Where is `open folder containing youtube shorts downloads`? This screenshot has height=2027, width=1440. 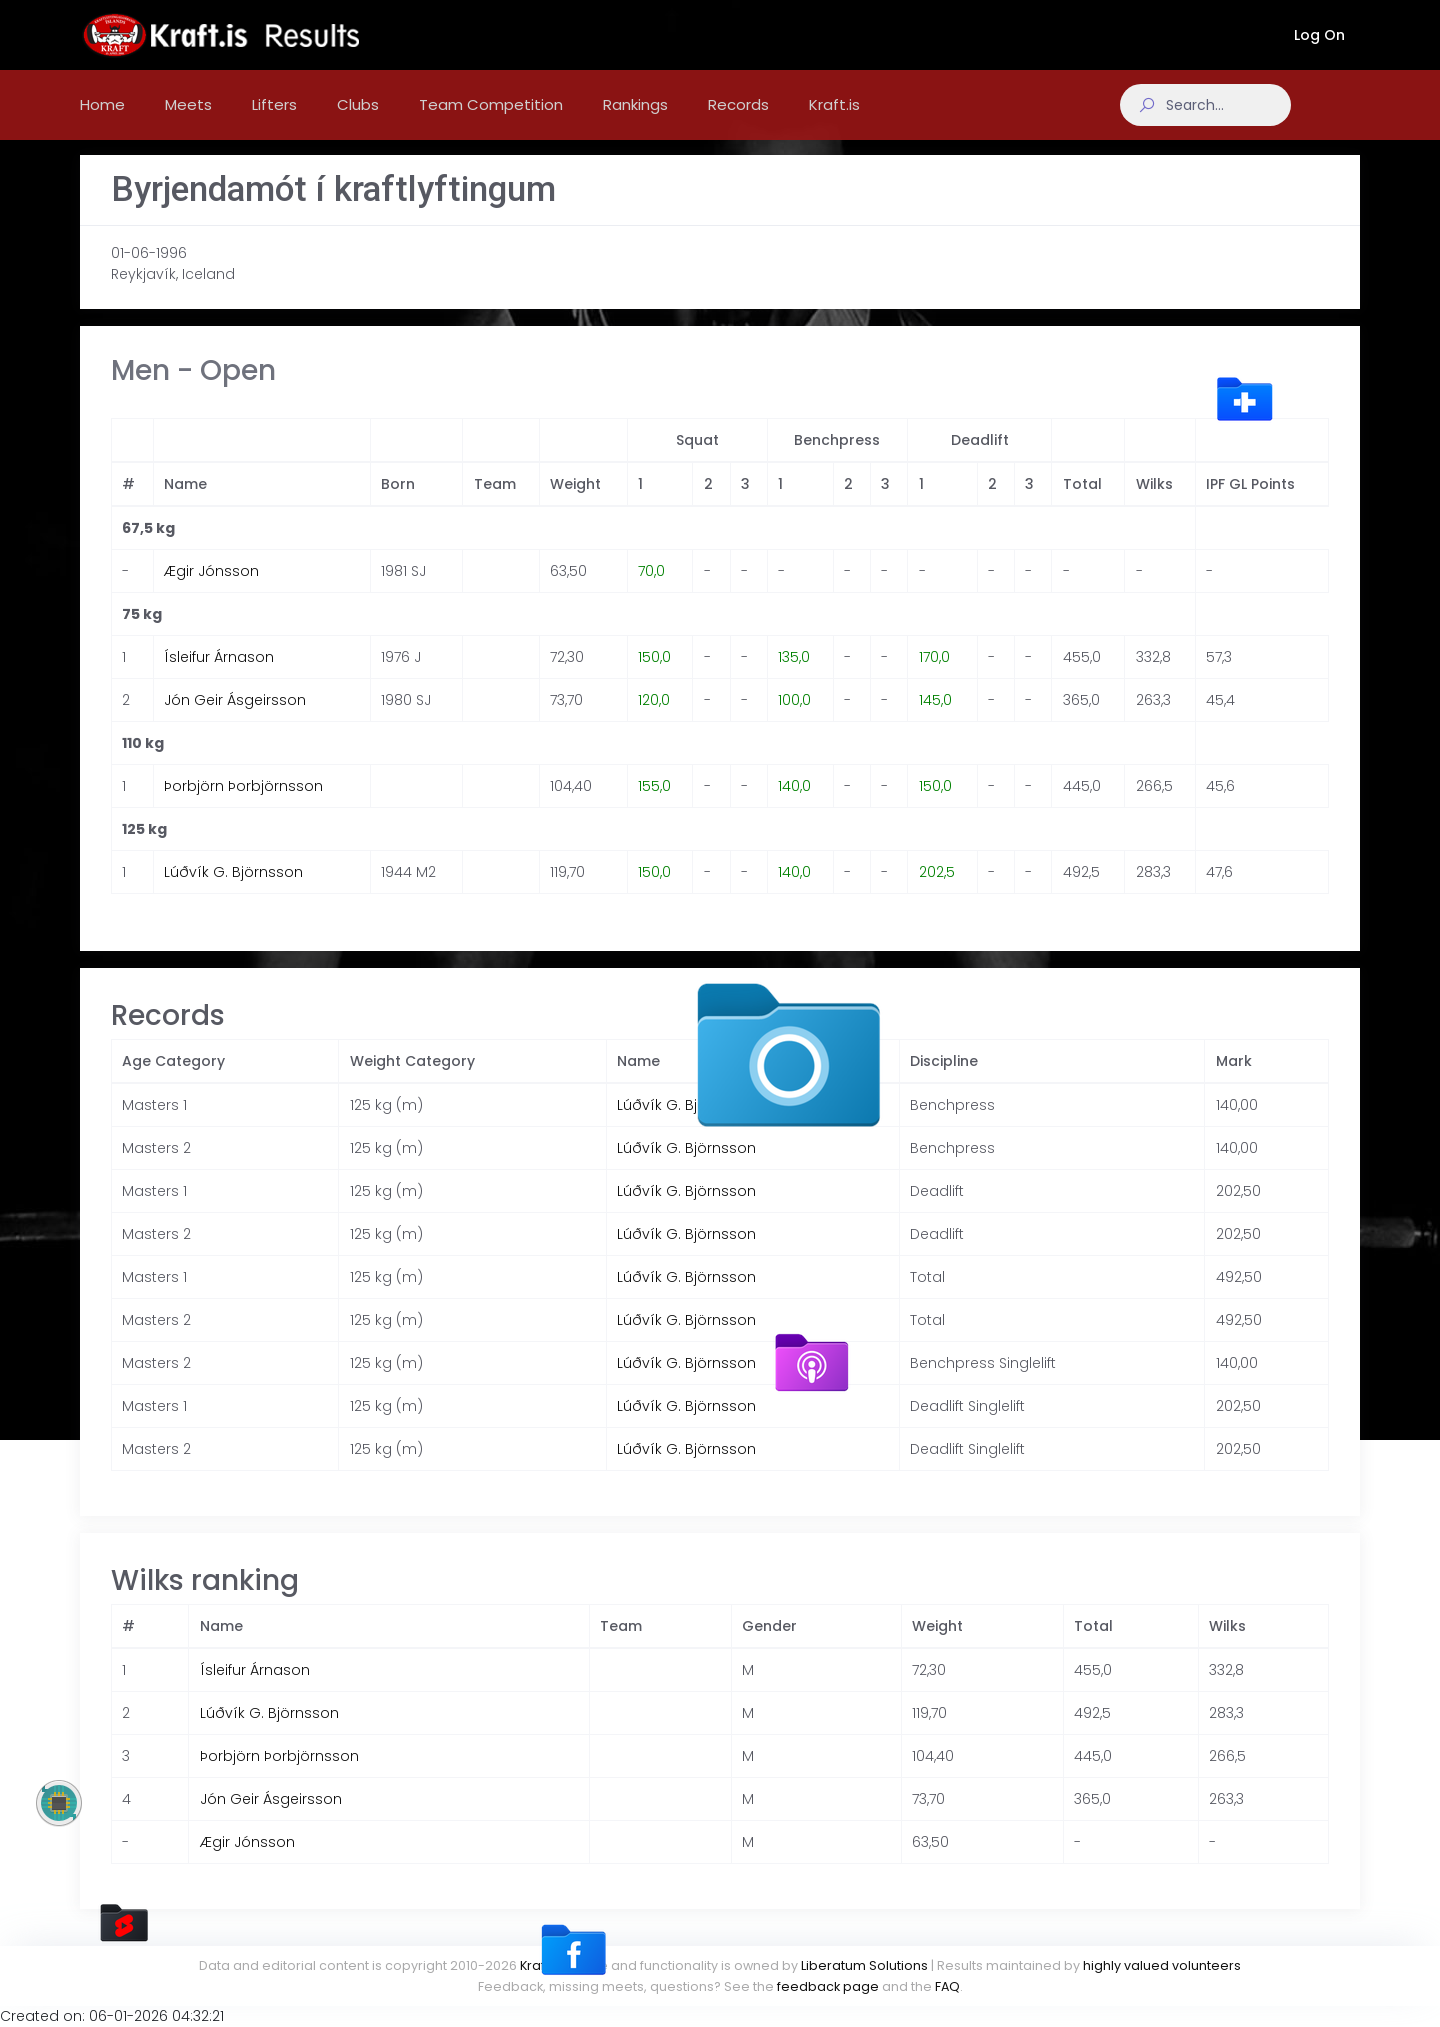
open folder containing youtube shorts downloads is located at coordinates (124, 1924).